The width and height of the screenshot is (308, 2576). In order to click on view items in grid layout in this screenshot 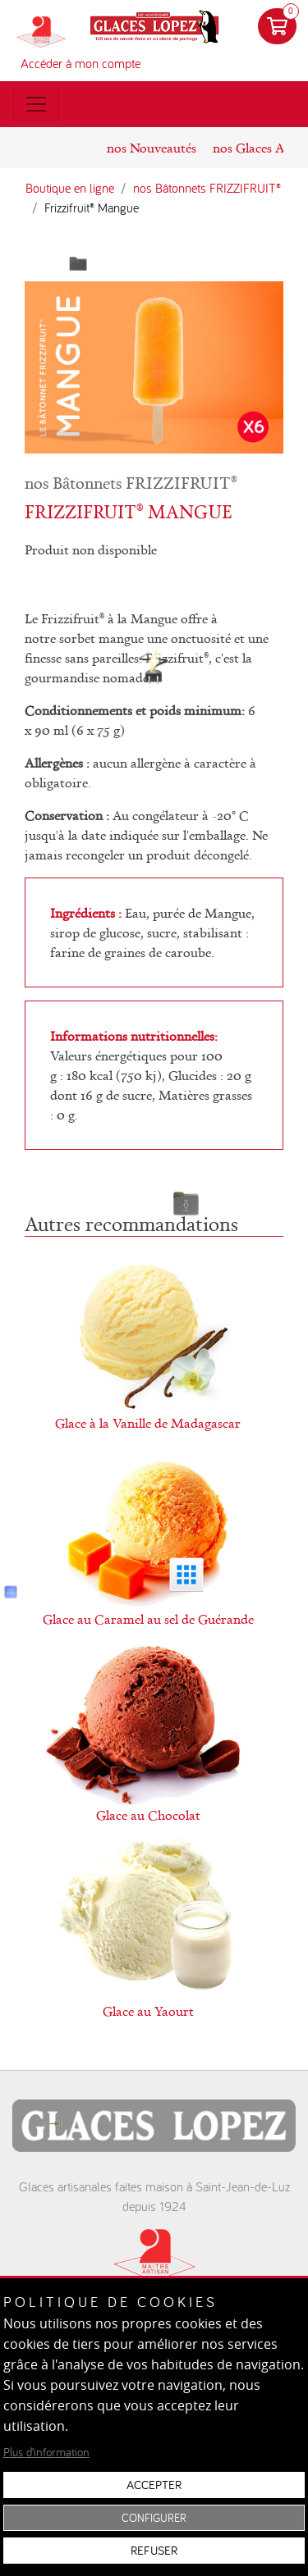, I will do `click(186, 1575)`.